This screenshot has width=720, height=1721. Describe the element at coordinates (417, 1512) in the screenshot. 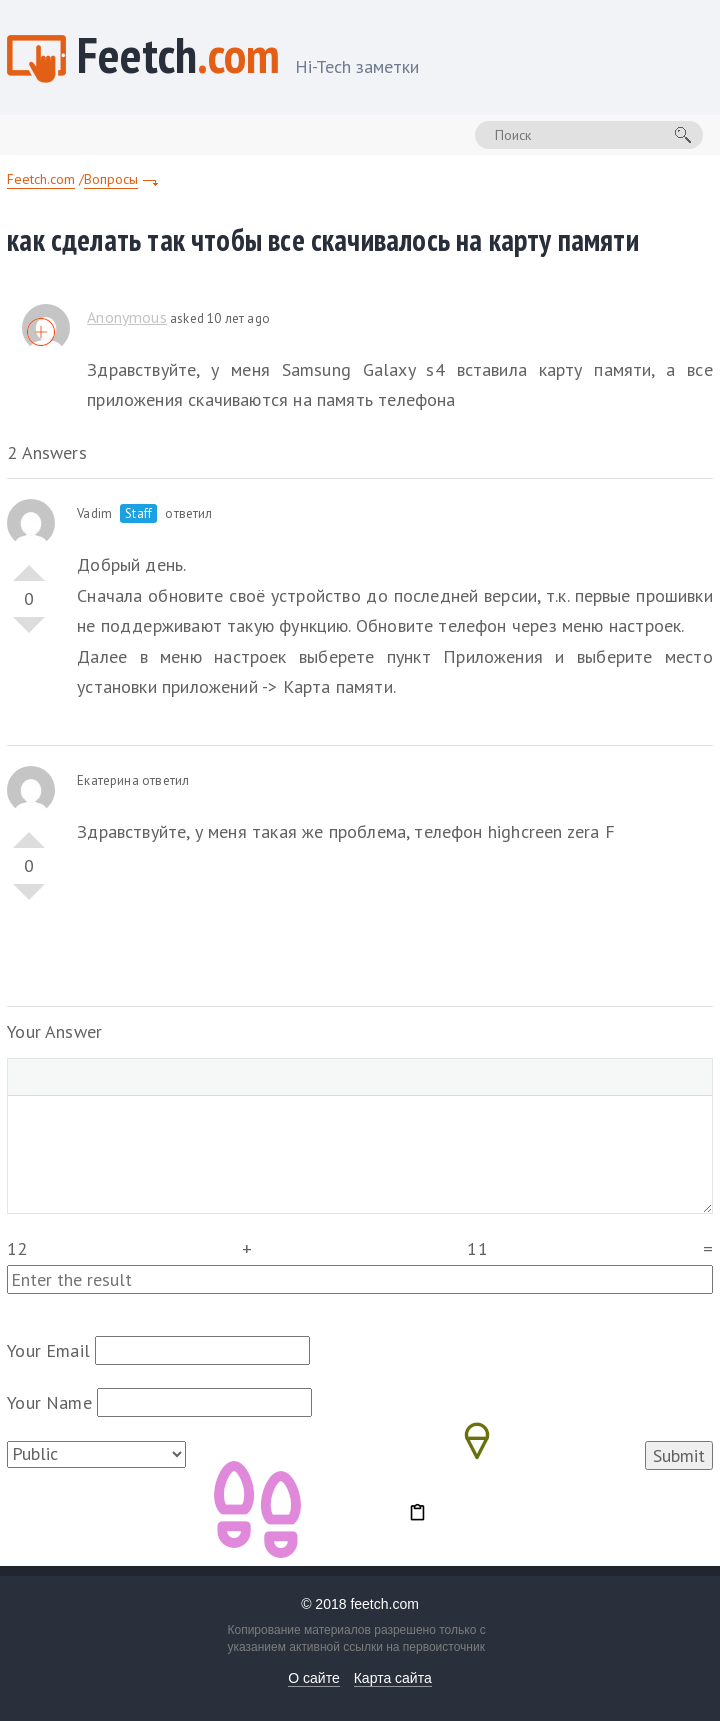

I see `copy to clipboard` at that location.